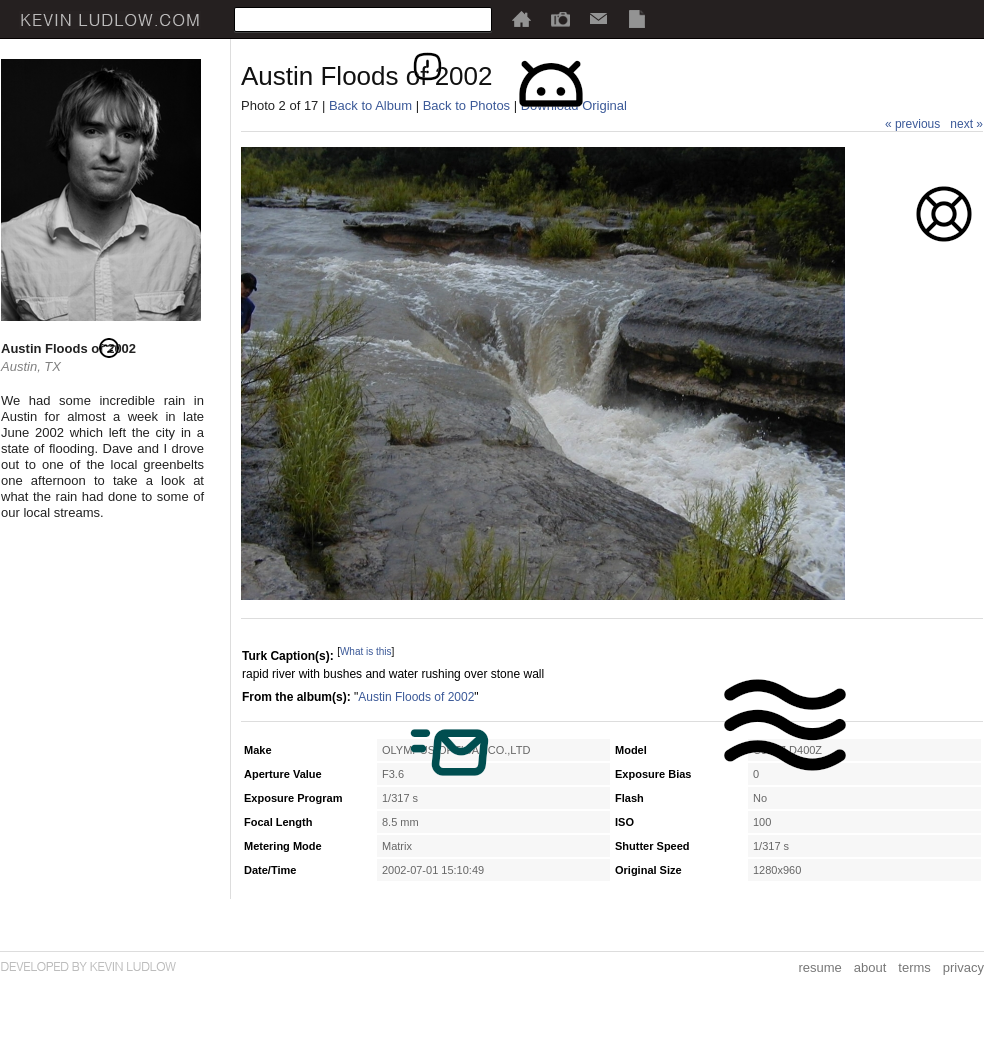  Describe the element at coordinates (944, 214) in the screenshot. I see `access help or support center` at that location.